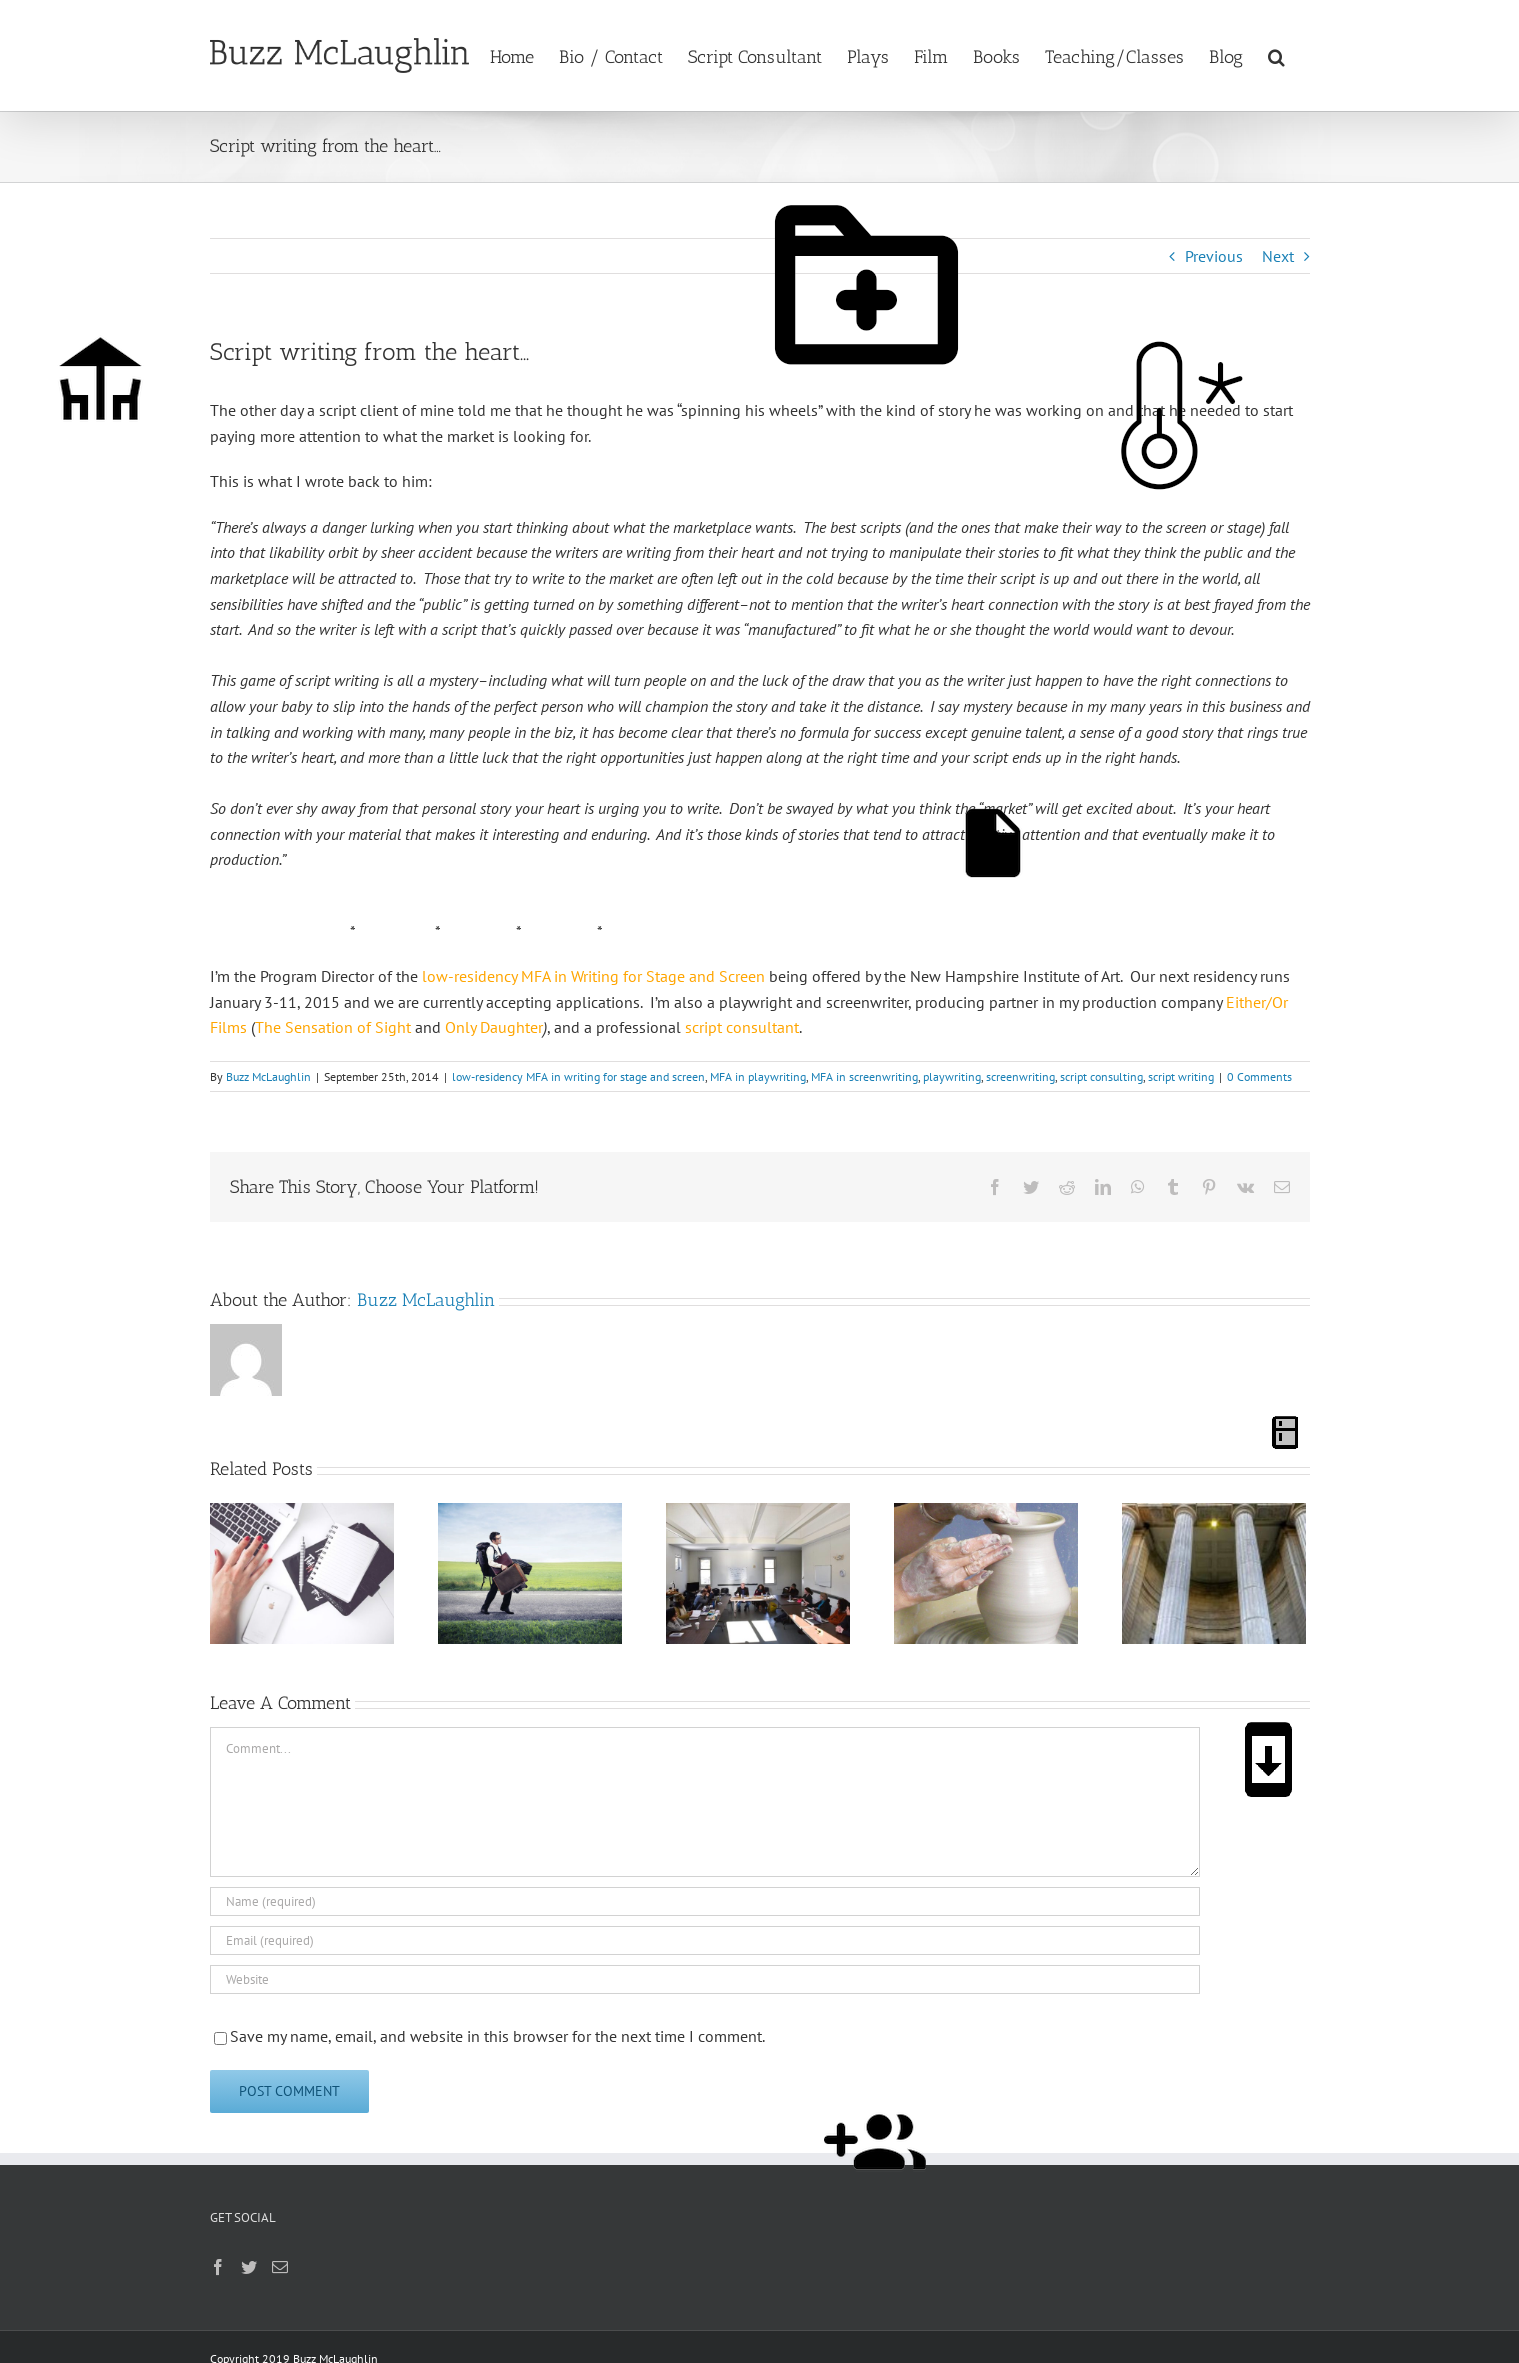  Describe the element at coordinates (993, 843) in the screenshot. I see `access a file or document` at that location.